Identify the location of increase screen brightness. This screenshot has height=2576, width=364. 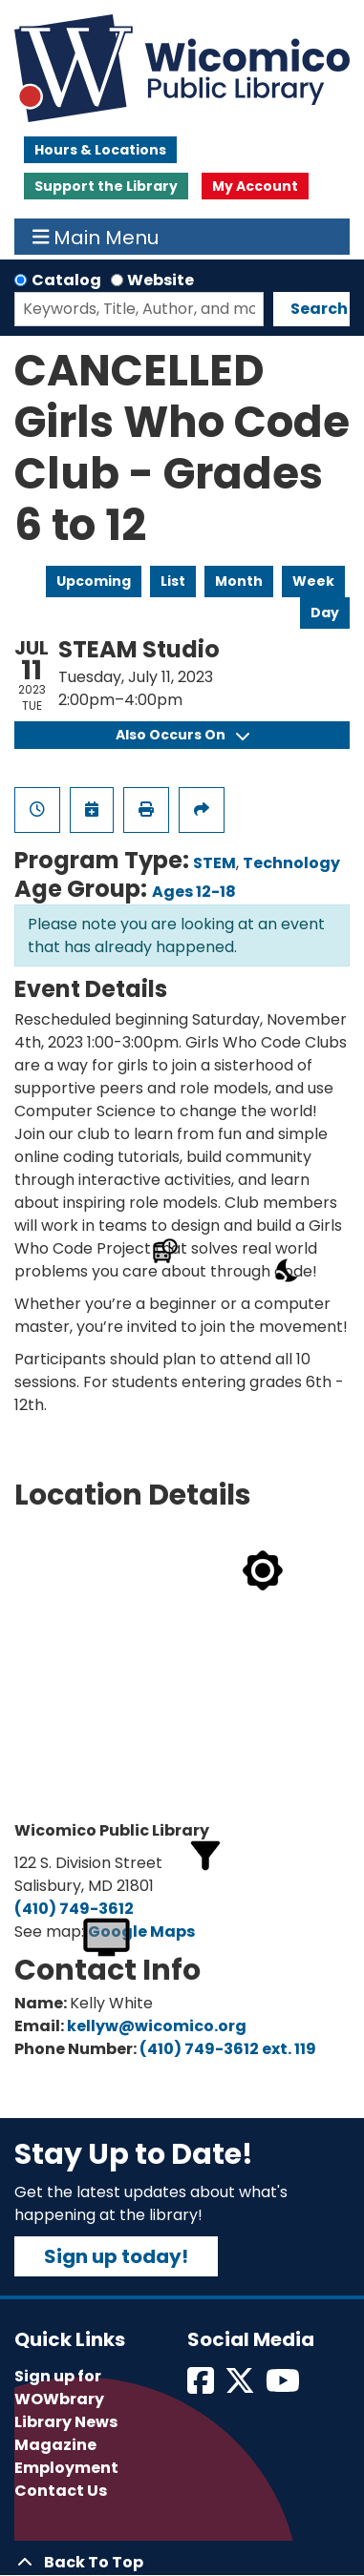
(263, 1570).